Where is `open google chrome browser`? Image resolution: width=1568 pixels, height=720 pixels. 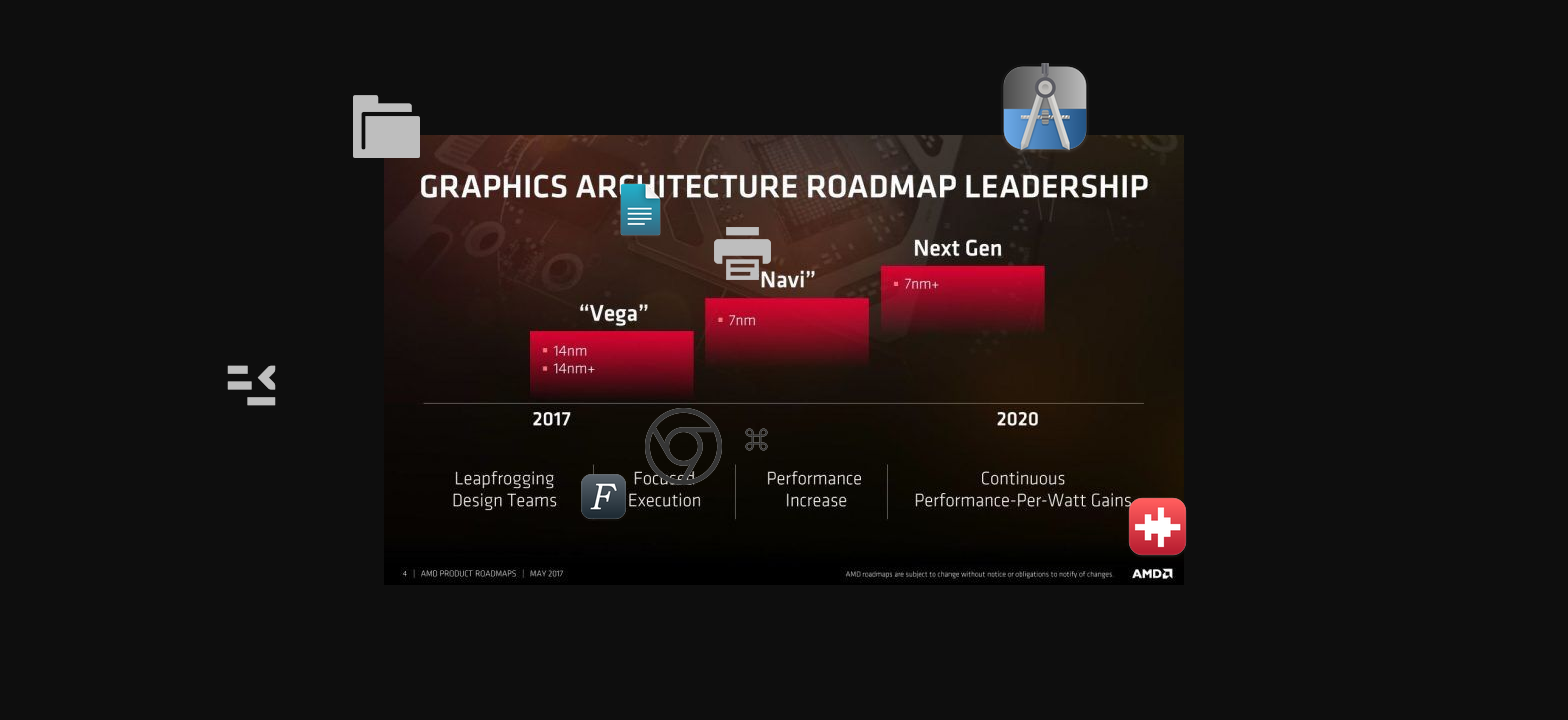
open google chrome browser is located at coordinates (683, 446).